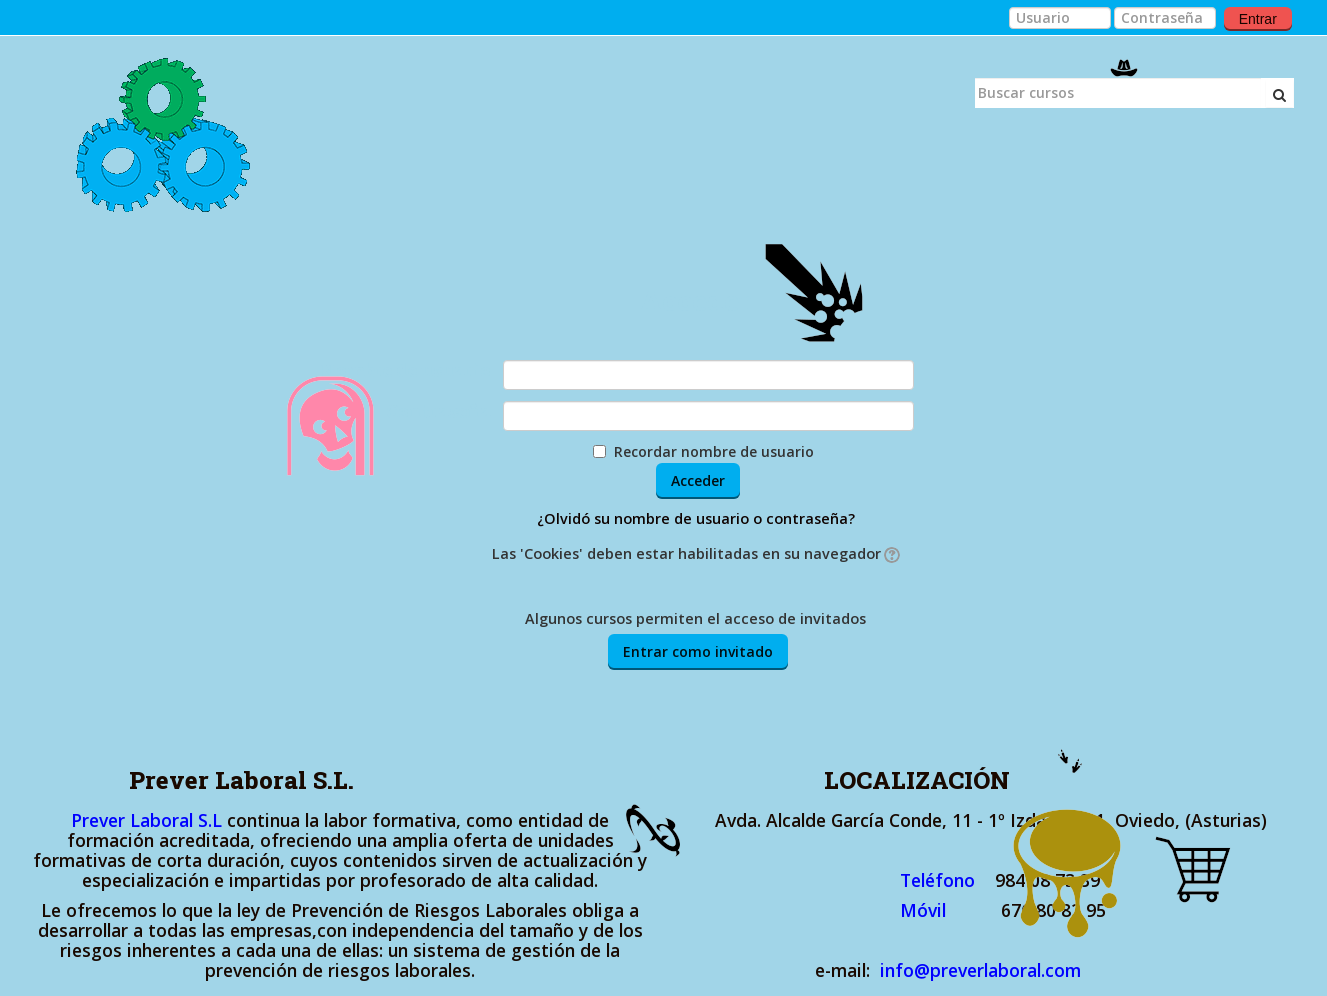 The width and height of the screenshot is (1327, 996). Describe the element at coordinates (814, 293) in the screenshot. I see `activate a beam or energy attack` at that location.